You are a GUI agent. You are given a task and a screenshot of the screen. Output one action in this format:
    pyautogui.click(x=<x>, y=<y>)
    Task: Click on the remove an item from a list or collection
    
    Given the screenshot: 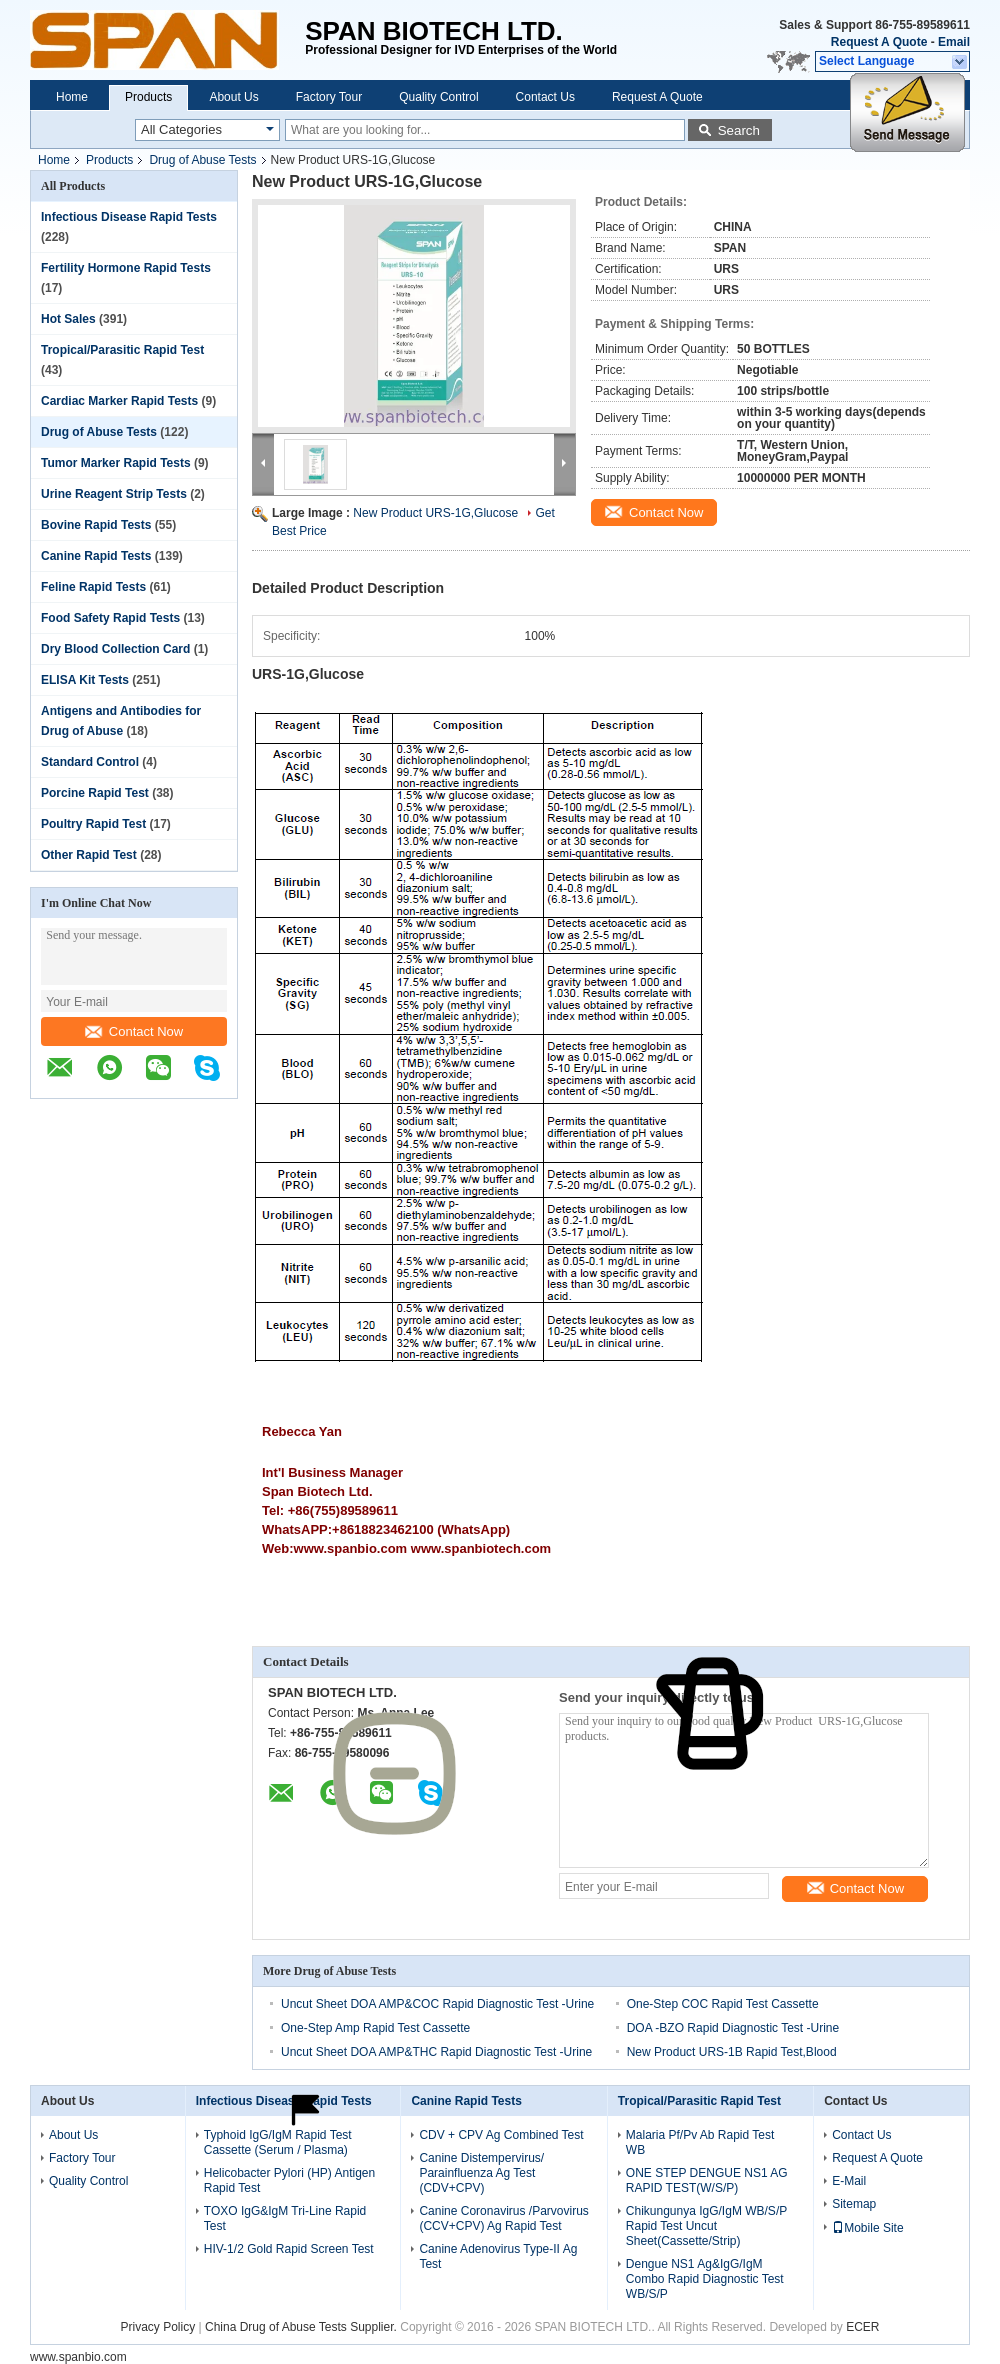 What is the action you would take?
    pyautogui.click(x=394, y=1773)
    